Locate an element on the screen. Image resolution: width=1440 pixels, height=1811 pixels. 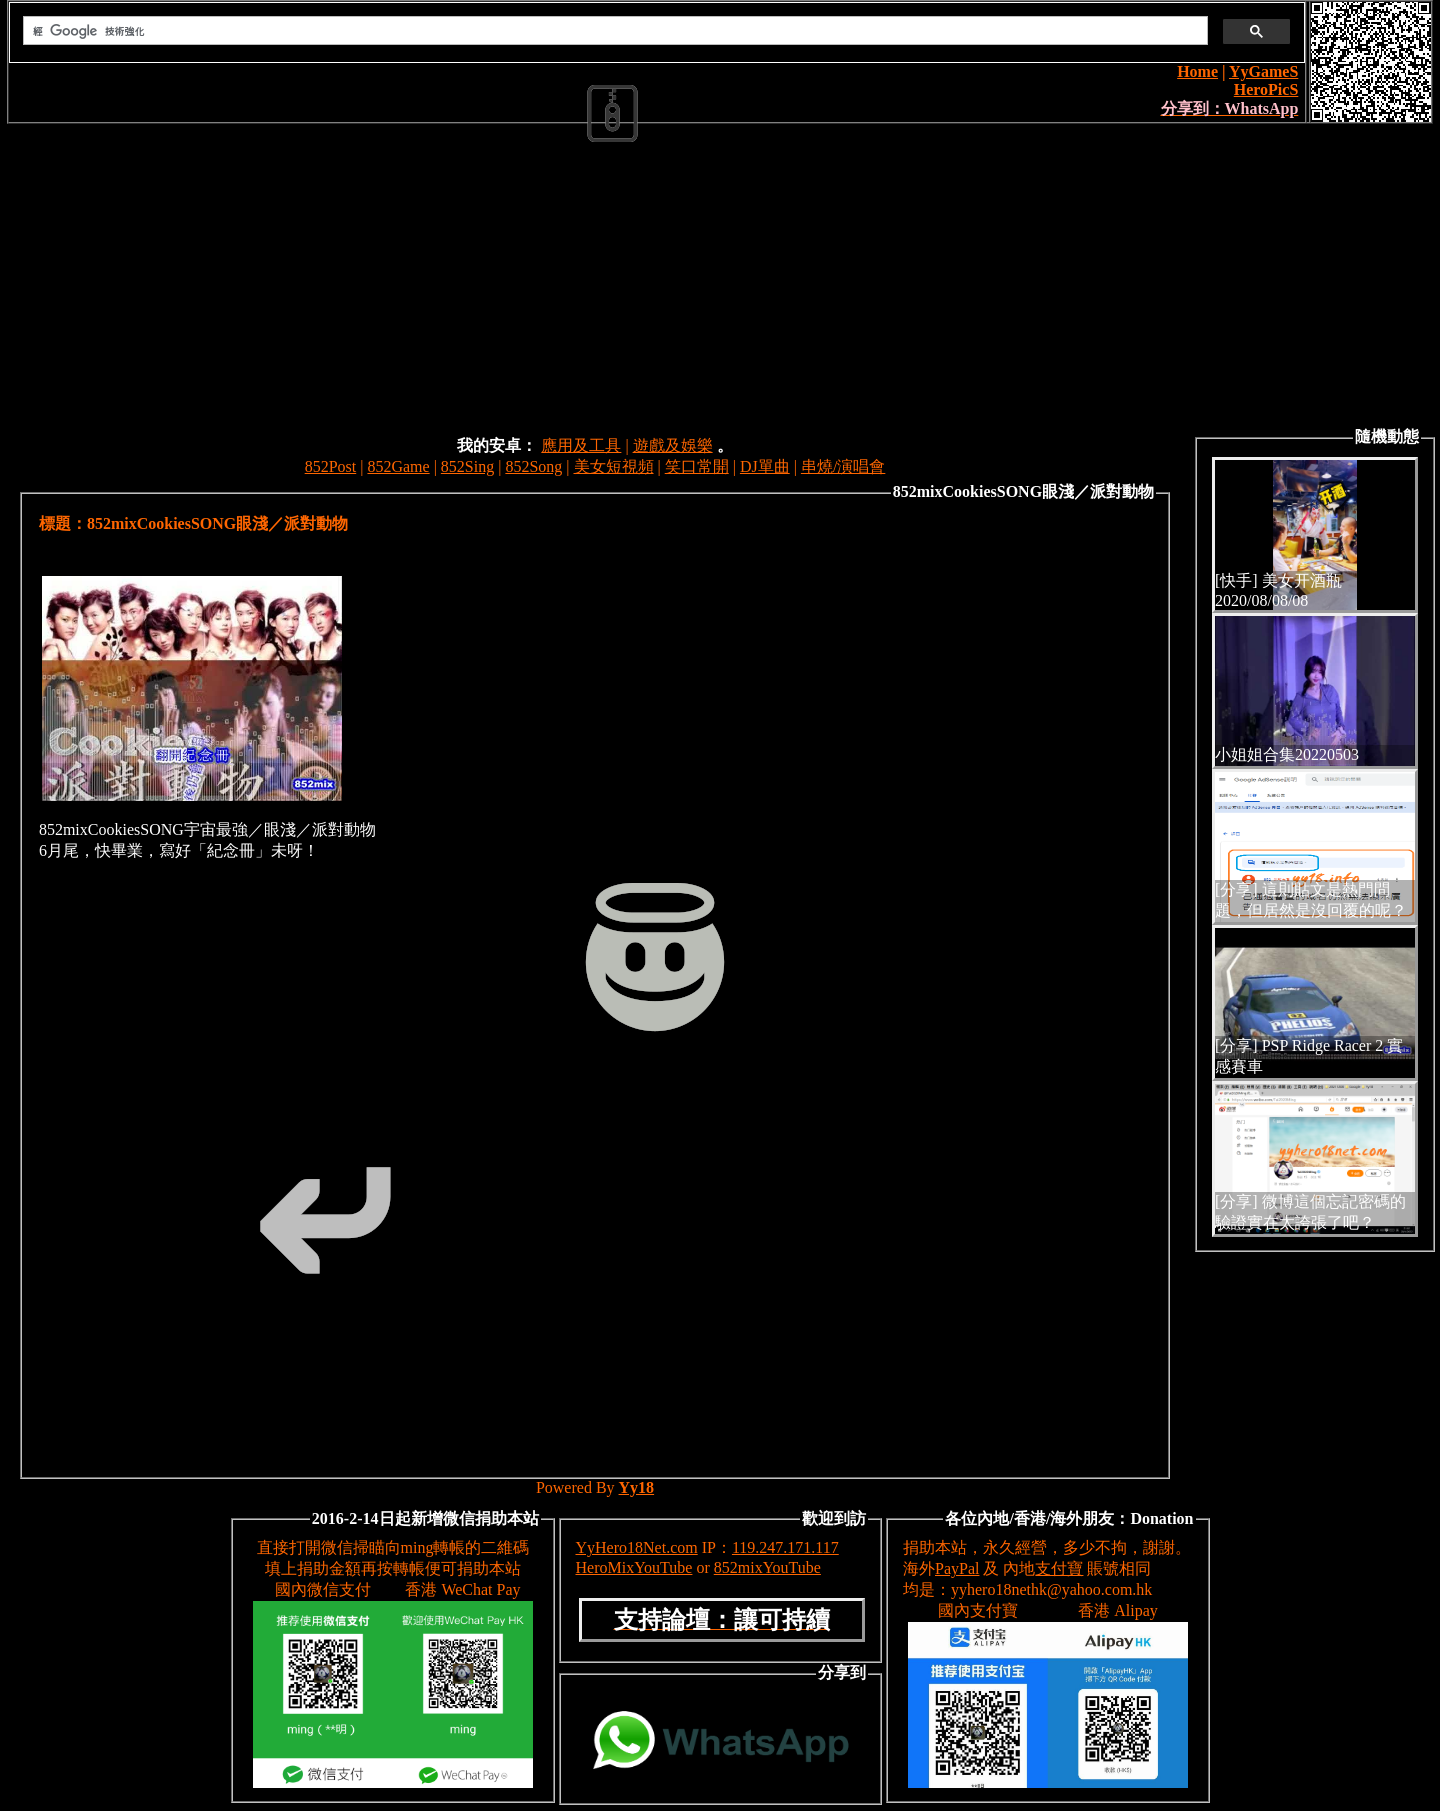
insert angel or innocent emoji in chat is located at coordinates (655, 962).